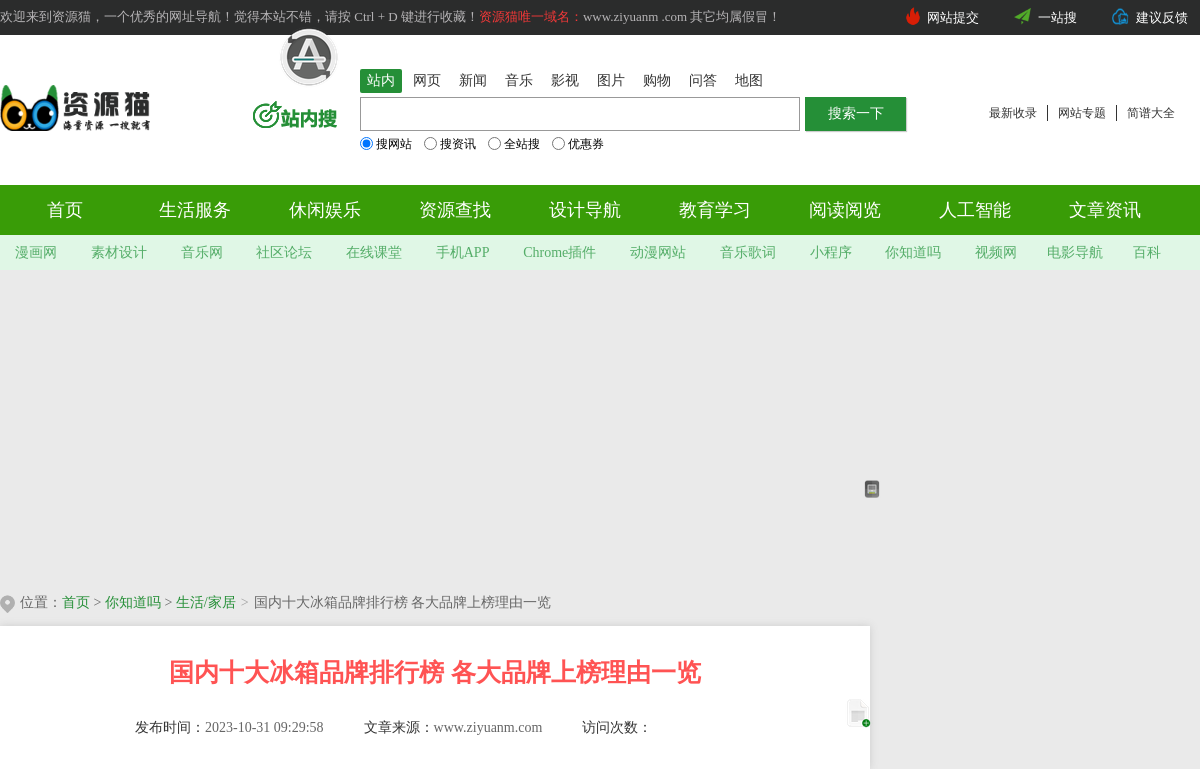 This screenshot has height=769, width=1200. What do you see at coordinates (309, 57) in the screenshot?
I see `check for available software updates` at bounding box center [309, 57].